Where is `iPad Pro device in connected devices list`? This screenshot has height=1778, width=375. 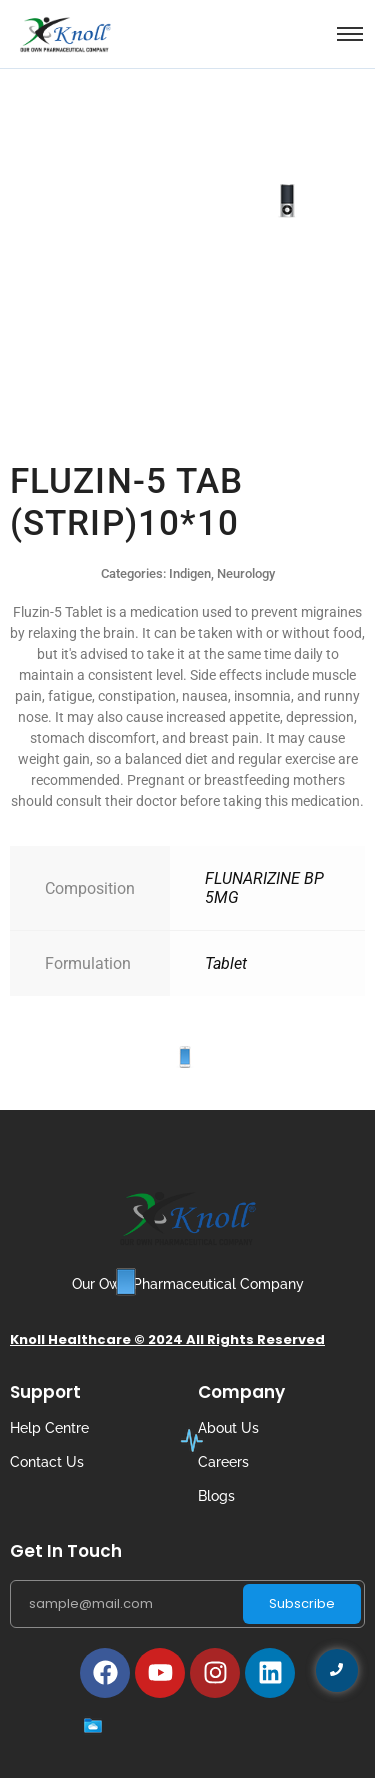
iPad Pro device in connected devices list is located at coordinates (126, 1282).